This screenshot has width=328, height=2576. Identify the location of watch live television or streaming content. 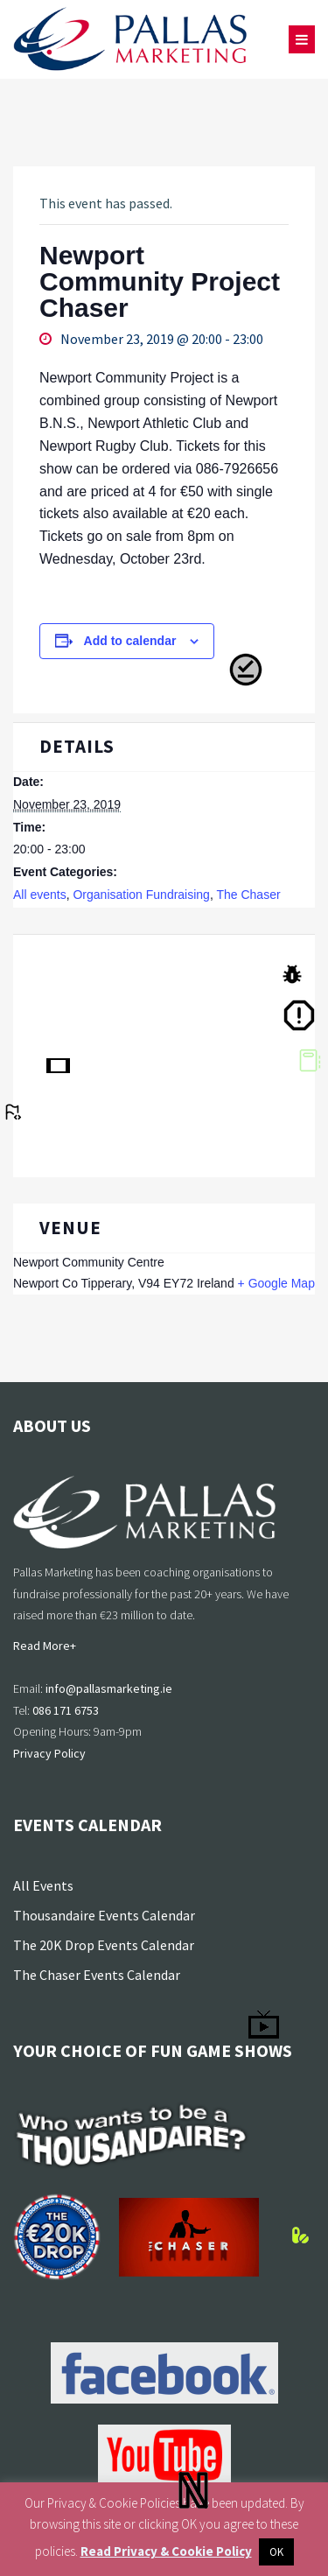
(263, 2024).